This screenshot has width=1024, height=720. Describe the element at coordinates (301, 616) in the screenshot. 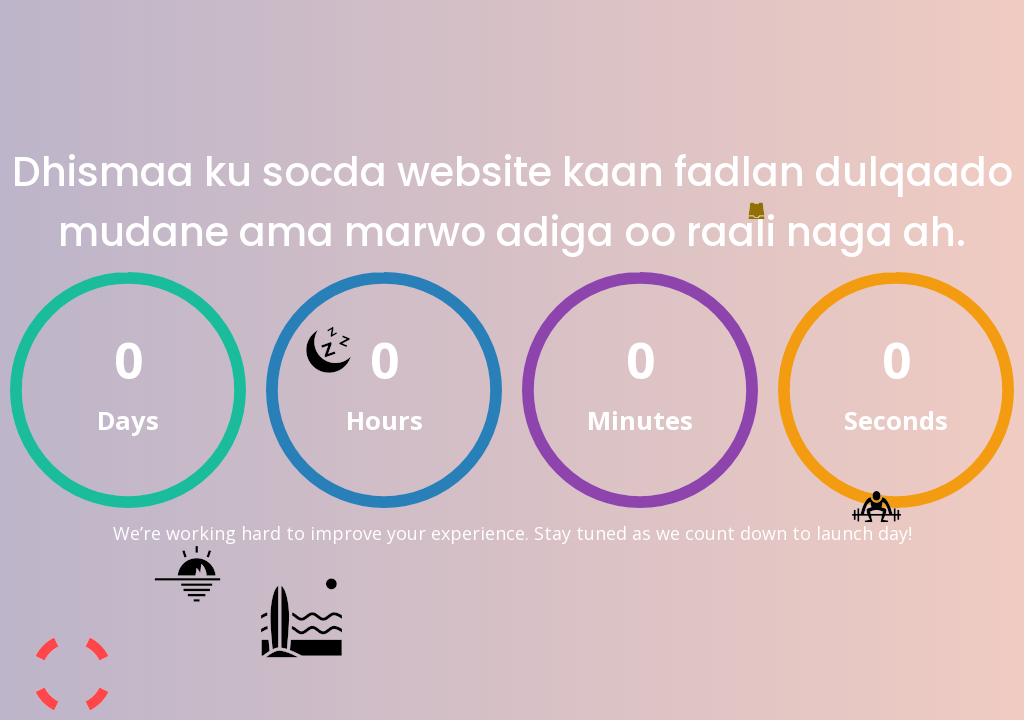

I see `access surfing or water sports activities` at that location.